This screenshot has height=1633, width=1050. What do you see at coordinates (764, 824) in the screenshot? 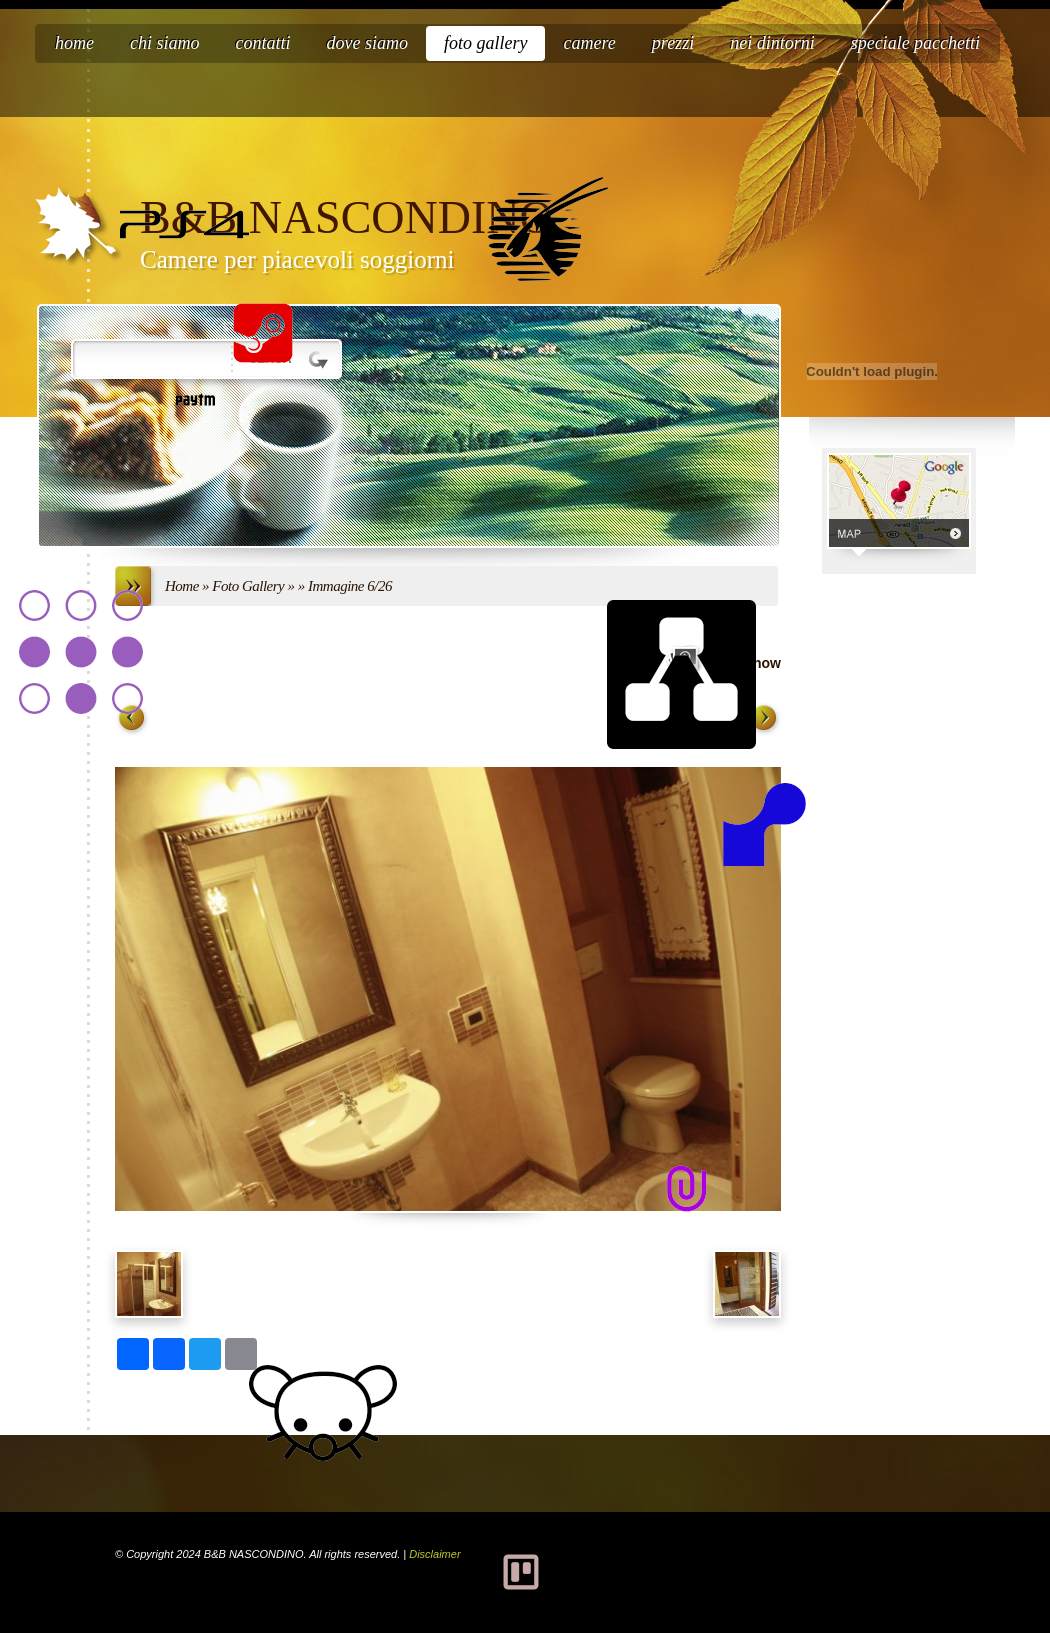
I see `render cloud platform logo` at bounding box center [764, 824].